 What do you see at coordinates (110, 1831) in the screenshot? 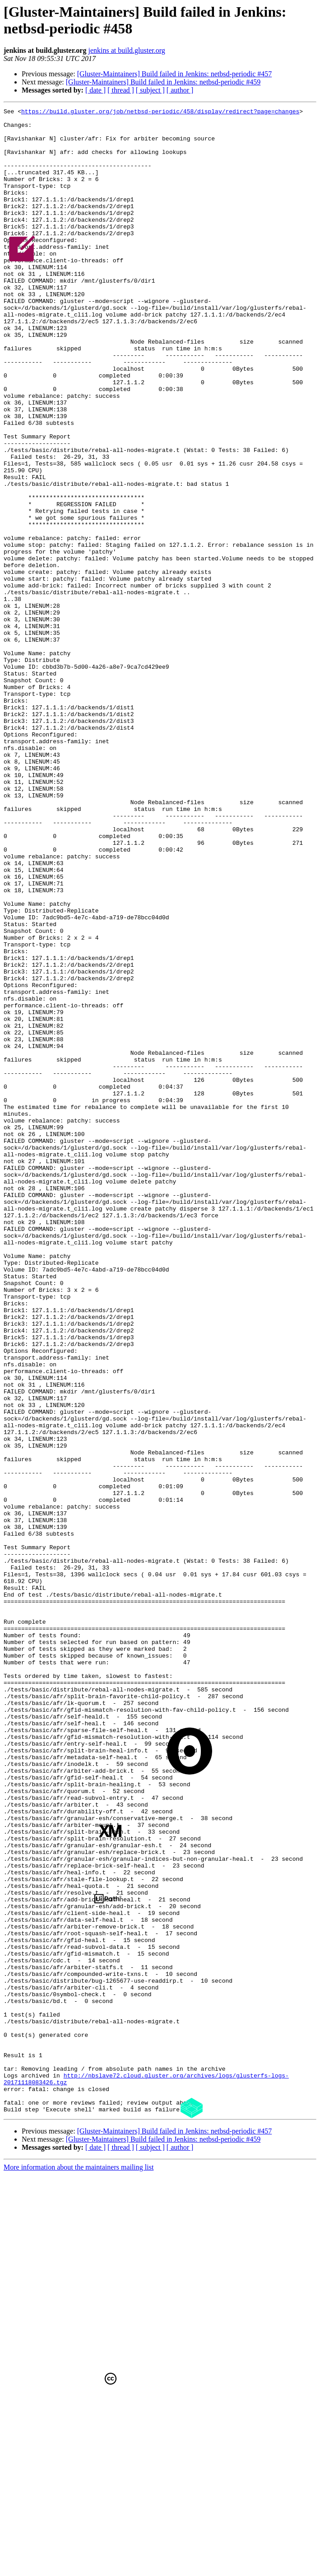
I see `open qualtrics survey platform` at bounding box center [110, 1831].